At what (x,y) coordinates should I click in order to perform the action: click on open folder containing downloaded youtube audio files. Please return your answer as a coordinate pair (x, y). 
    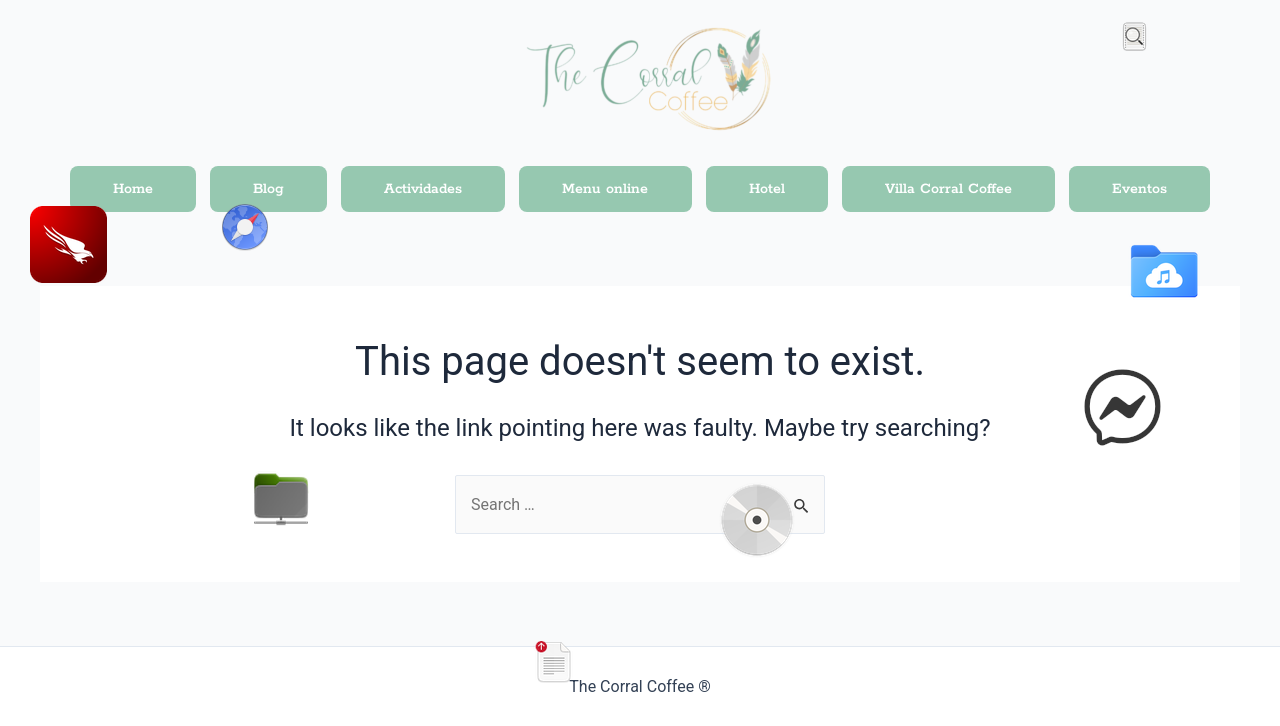
    Looking at the image, I should click on (1164, 273).